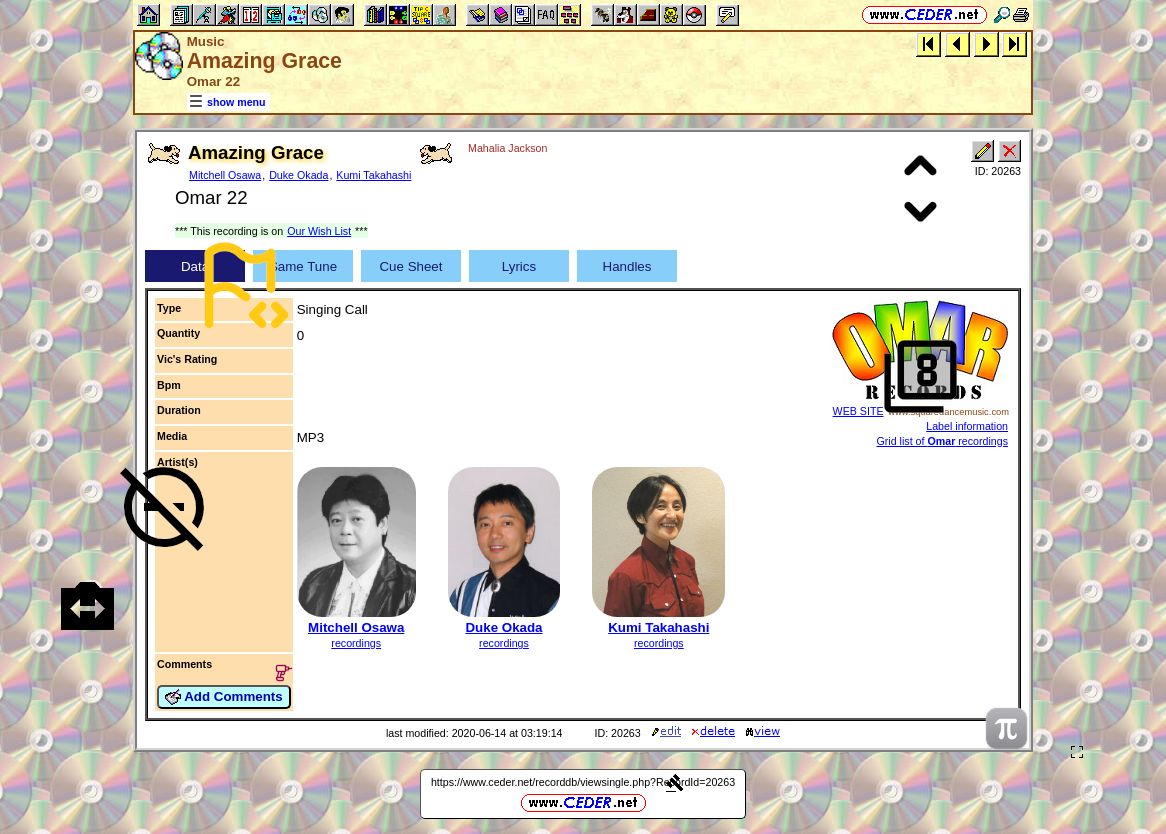 The image size is (1166, 834). What do you see at coordinates (87, 608) in the screenshot?
I see `switch between front and rear camera` at bounding box center [87, 608].